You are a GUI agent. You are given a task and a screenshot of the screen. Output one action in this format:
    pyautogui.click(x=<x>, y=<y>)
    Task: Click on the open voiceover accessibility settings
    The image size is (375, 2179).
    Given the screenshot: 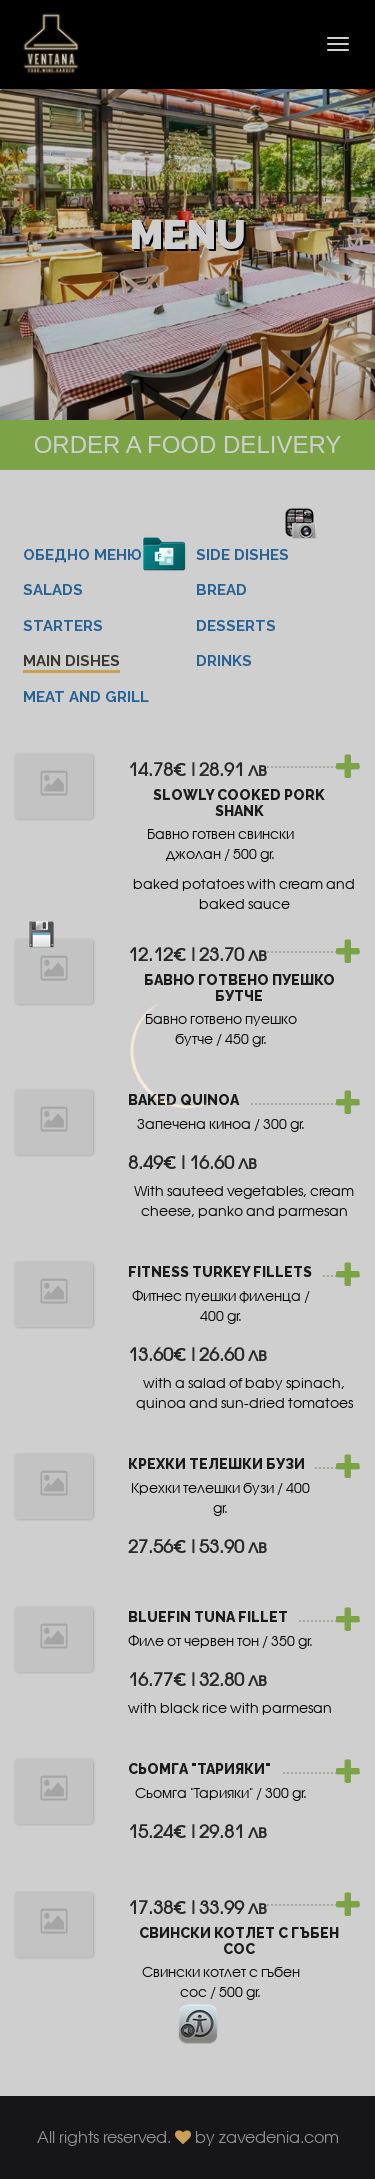 What is the action you would take?
    pyautogui.click(x=198, y=2024)
    